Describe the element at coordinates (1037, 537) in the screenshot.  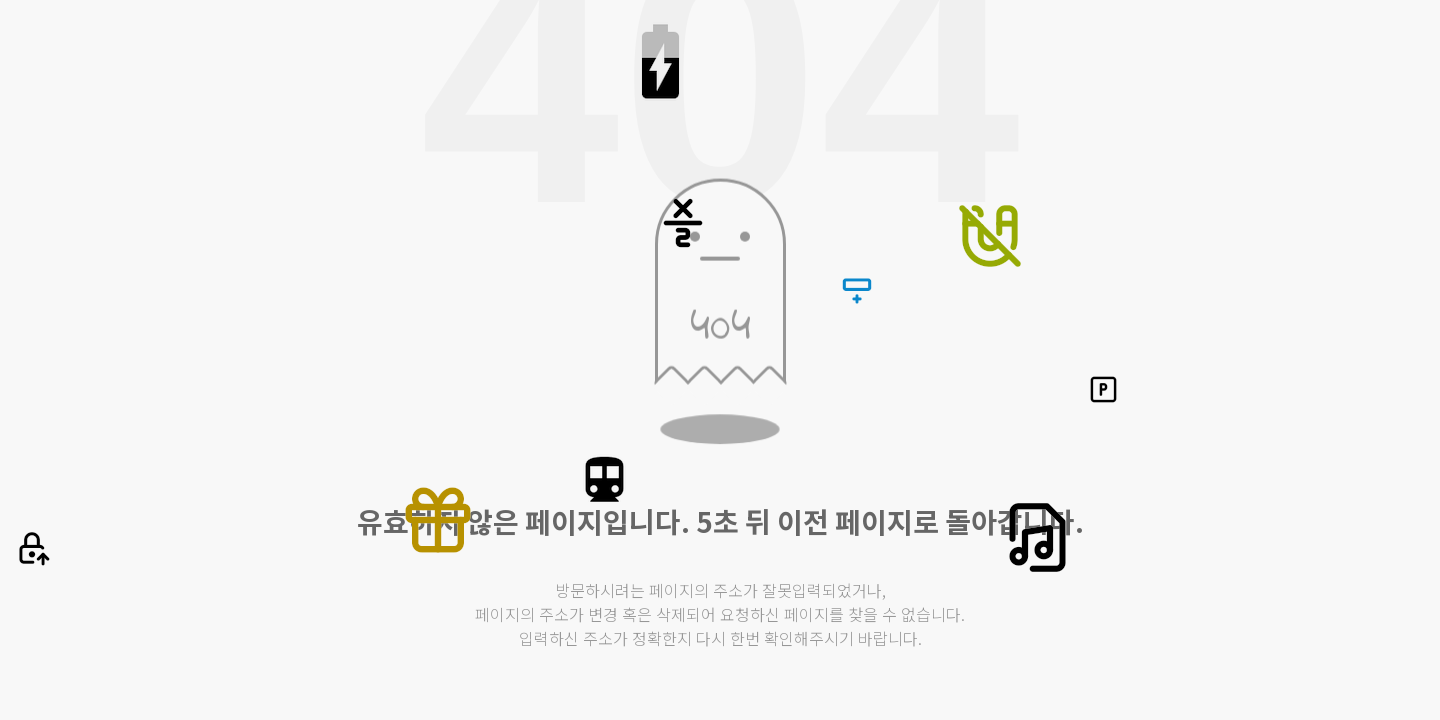
I see `open an audio or music file` at that location.